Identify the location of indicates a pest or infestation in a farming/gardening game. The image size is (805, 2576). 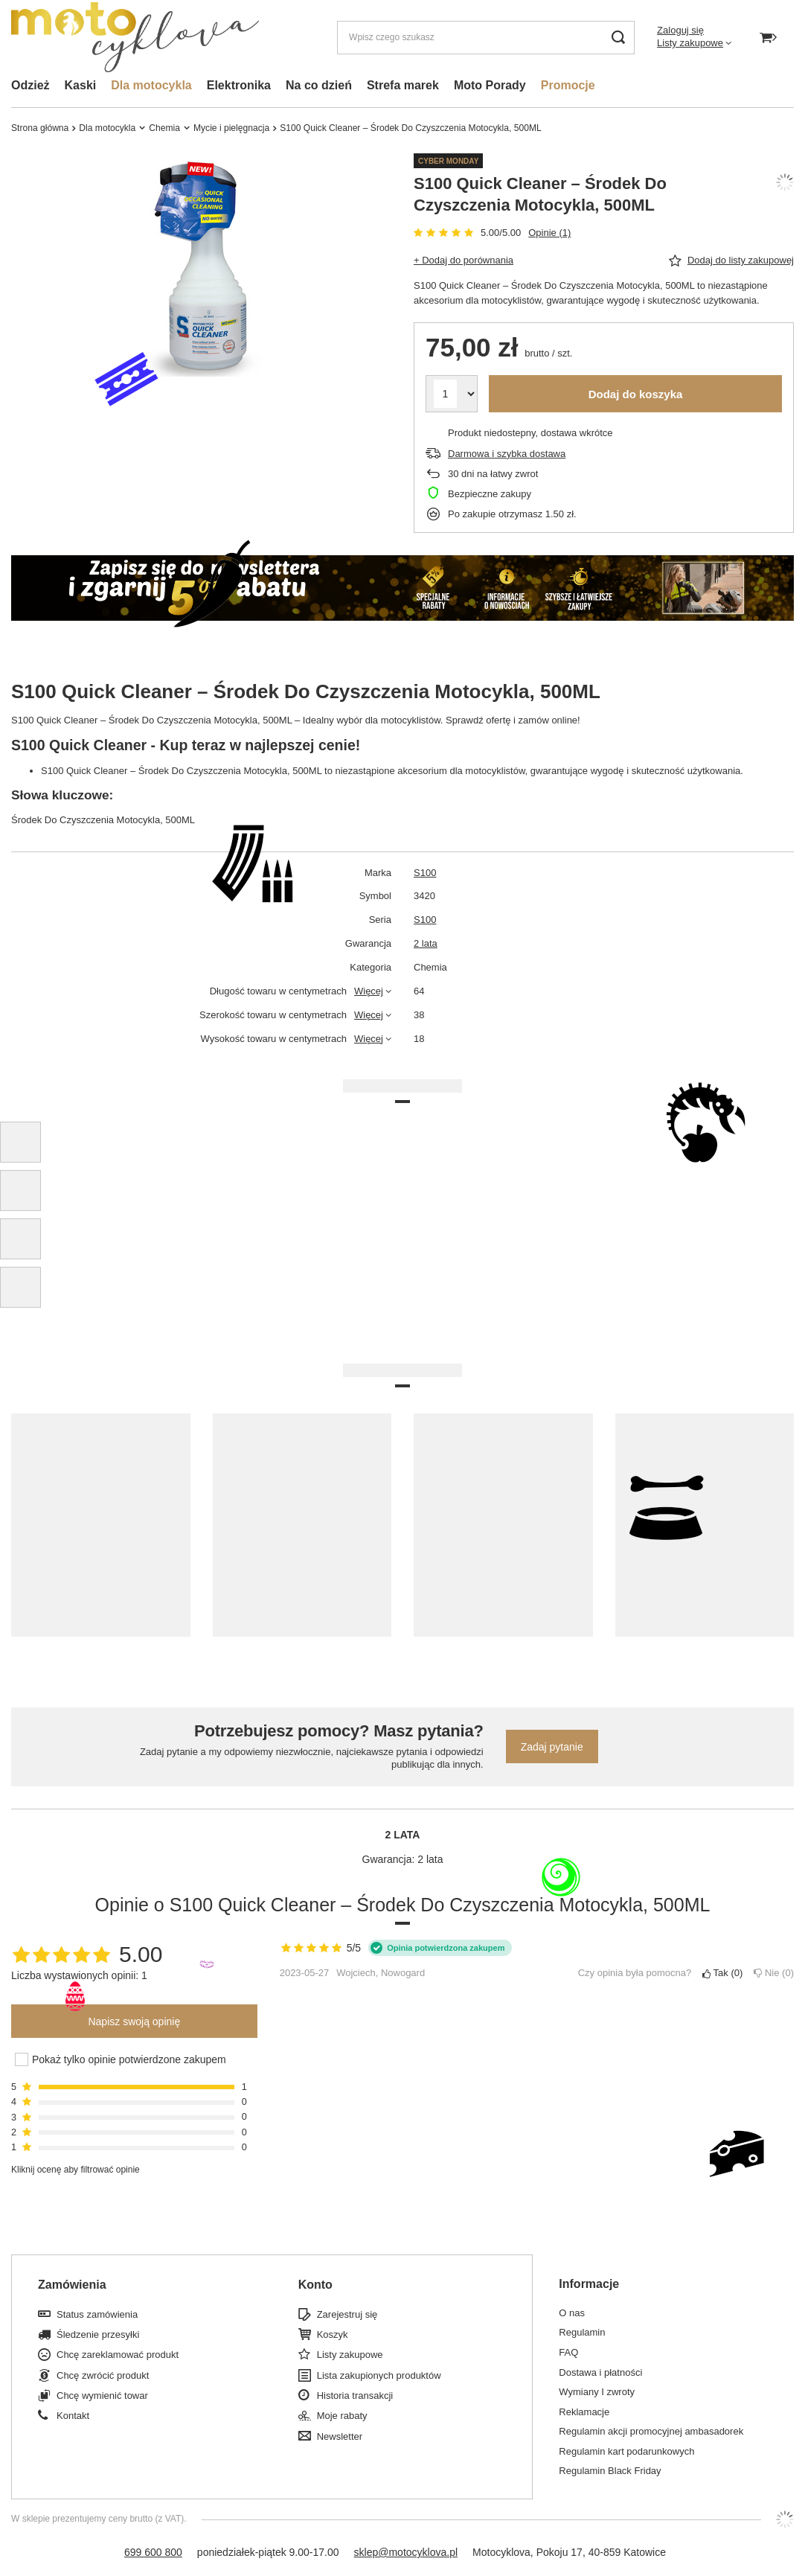
(705, 1122).